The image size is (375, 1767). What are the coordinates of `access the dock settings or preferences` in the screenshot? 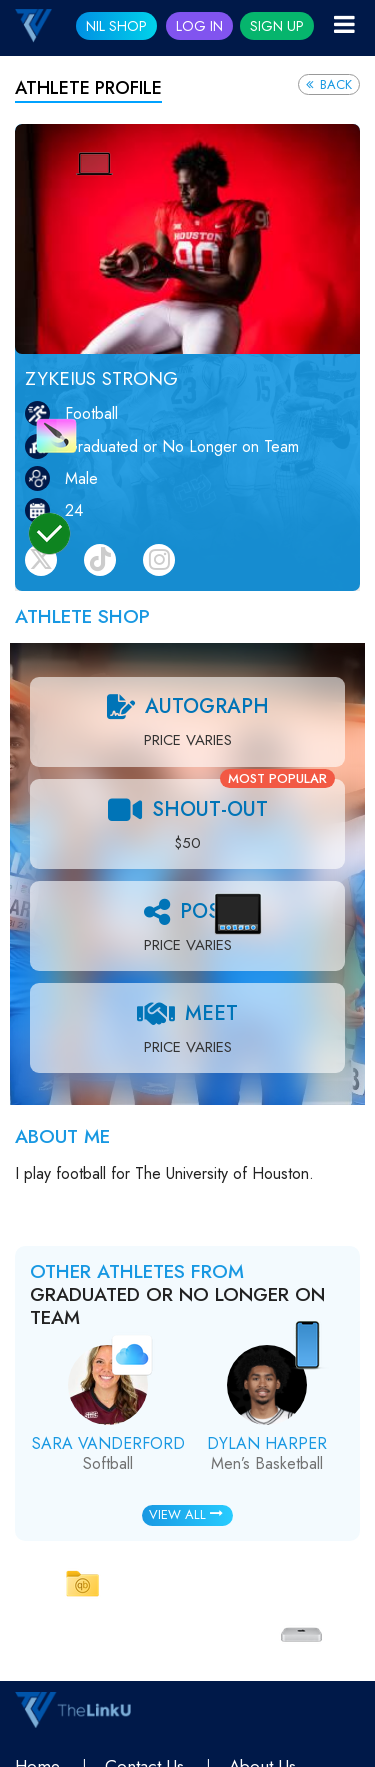 It's located at (238, 914).